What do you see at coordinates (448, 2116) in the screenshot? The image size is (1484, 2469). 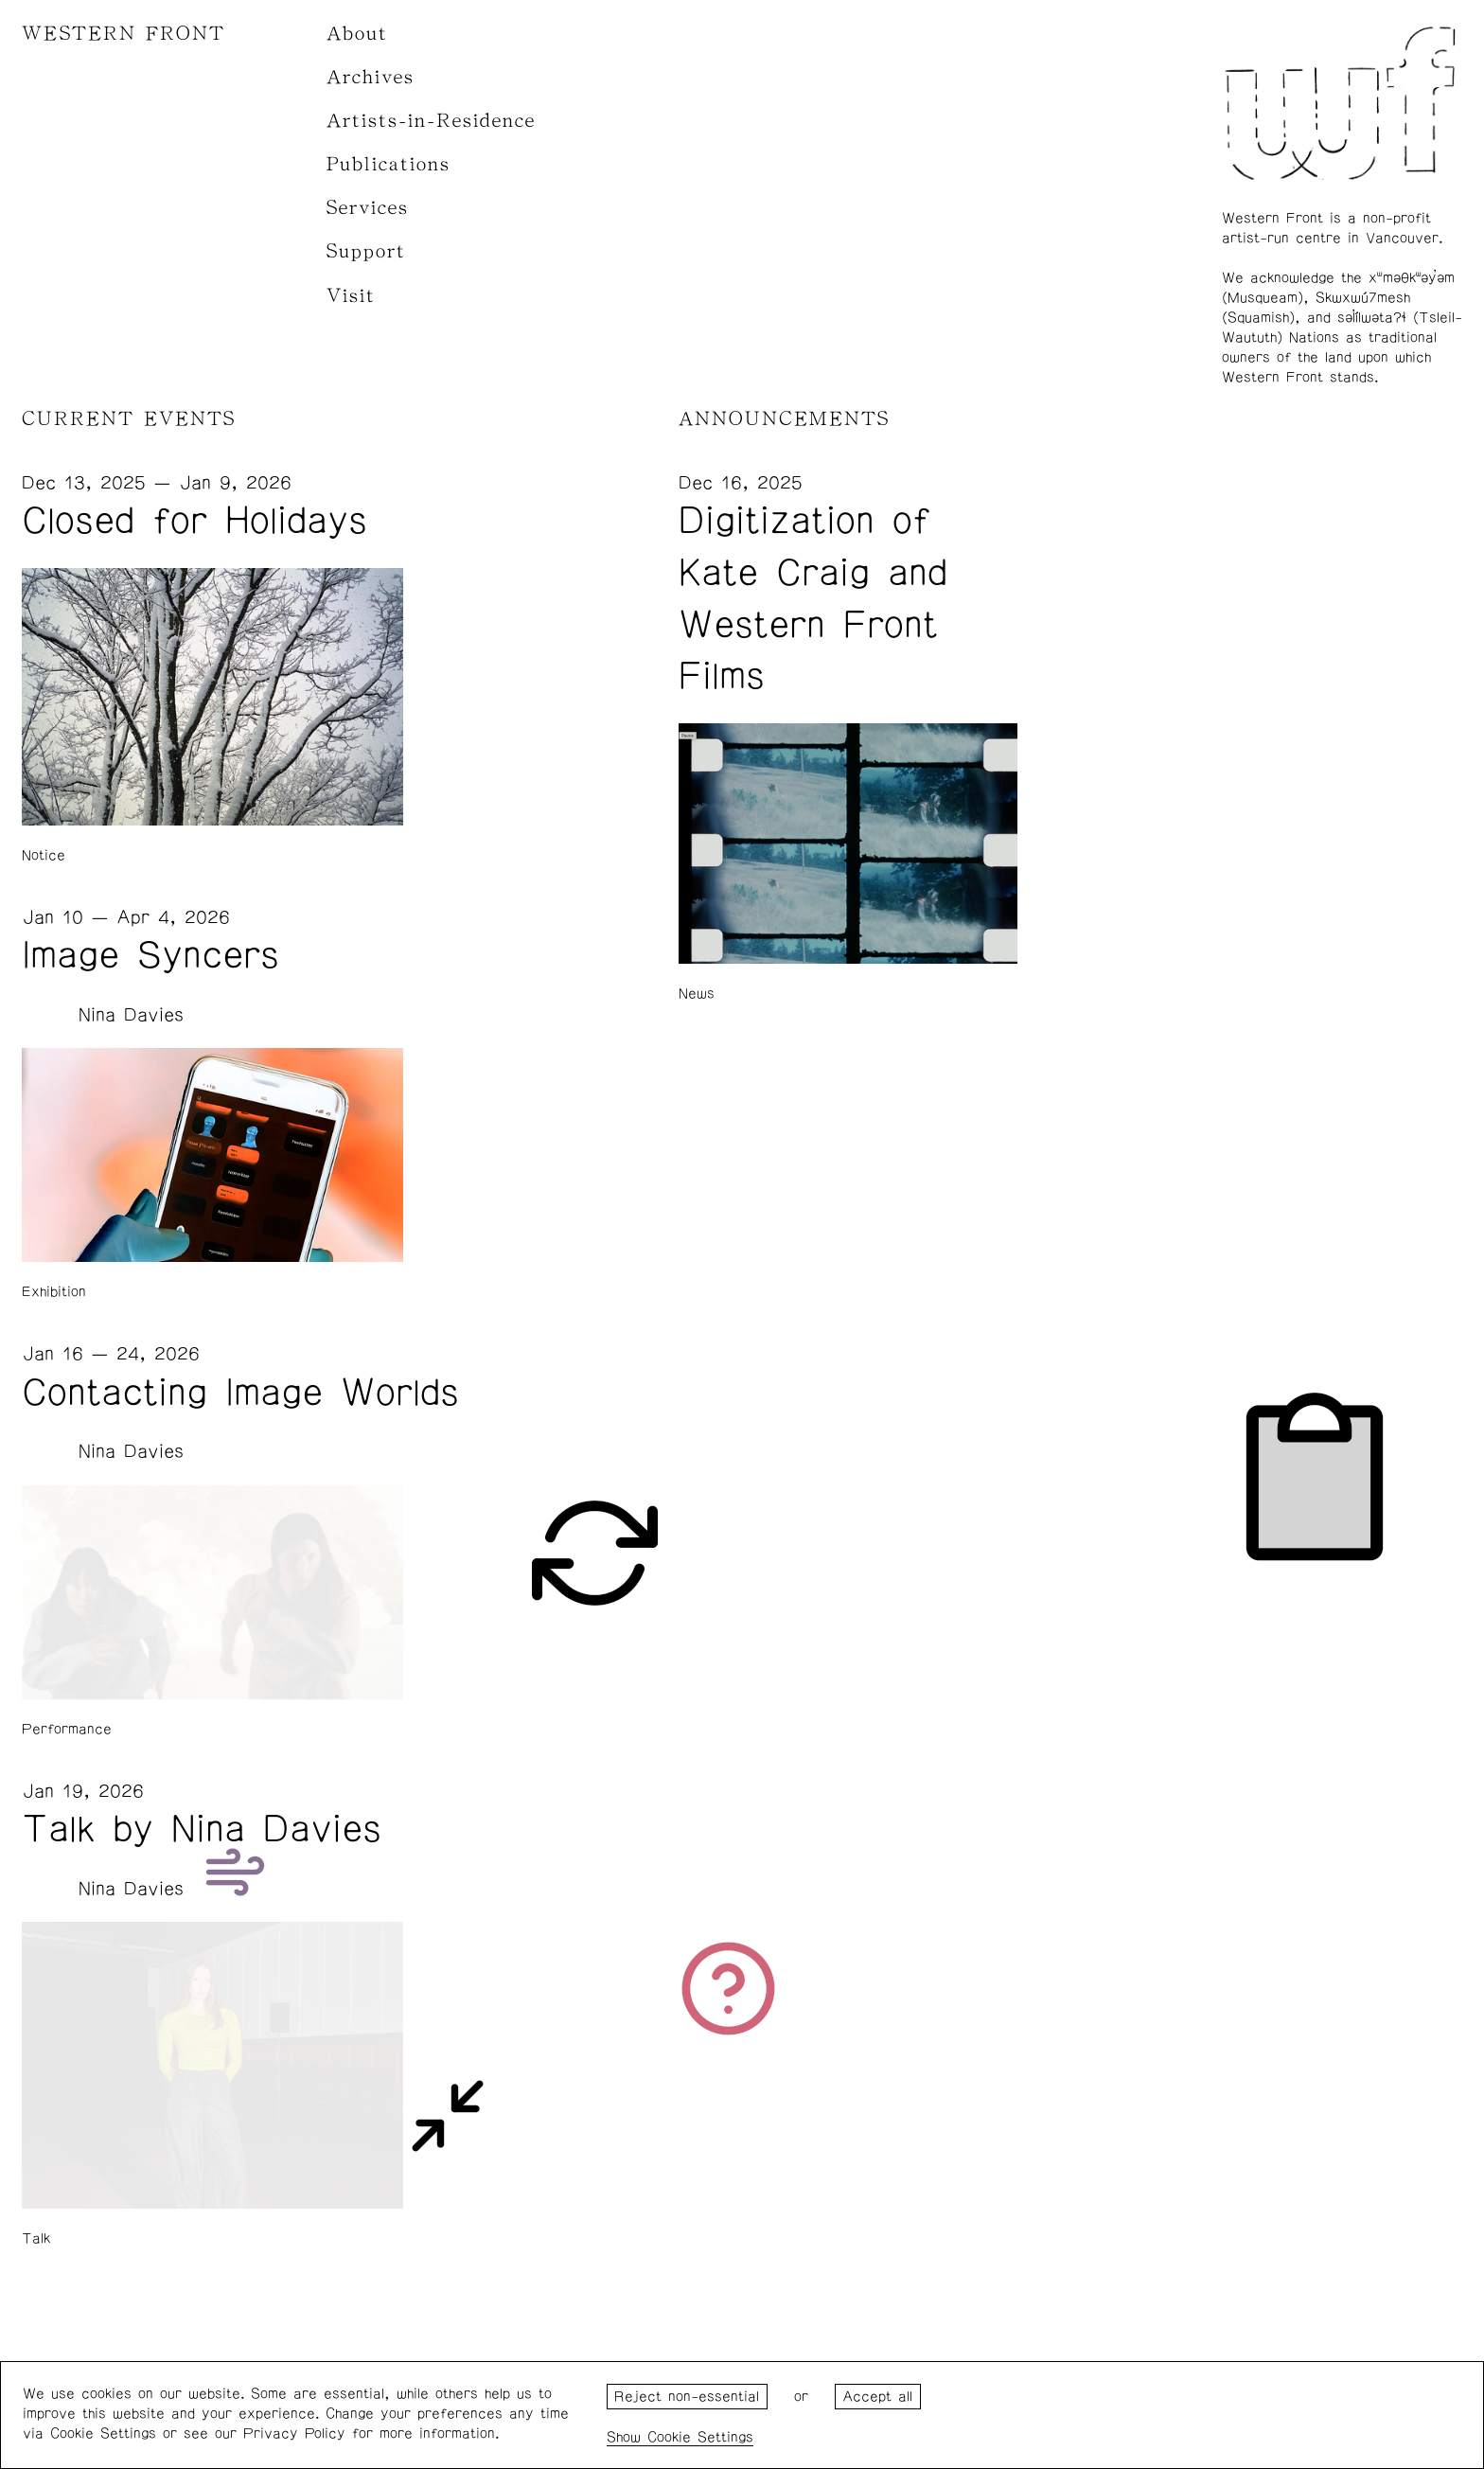 I see `minimize or collapse the current window` at bounding box center [448, 2116].